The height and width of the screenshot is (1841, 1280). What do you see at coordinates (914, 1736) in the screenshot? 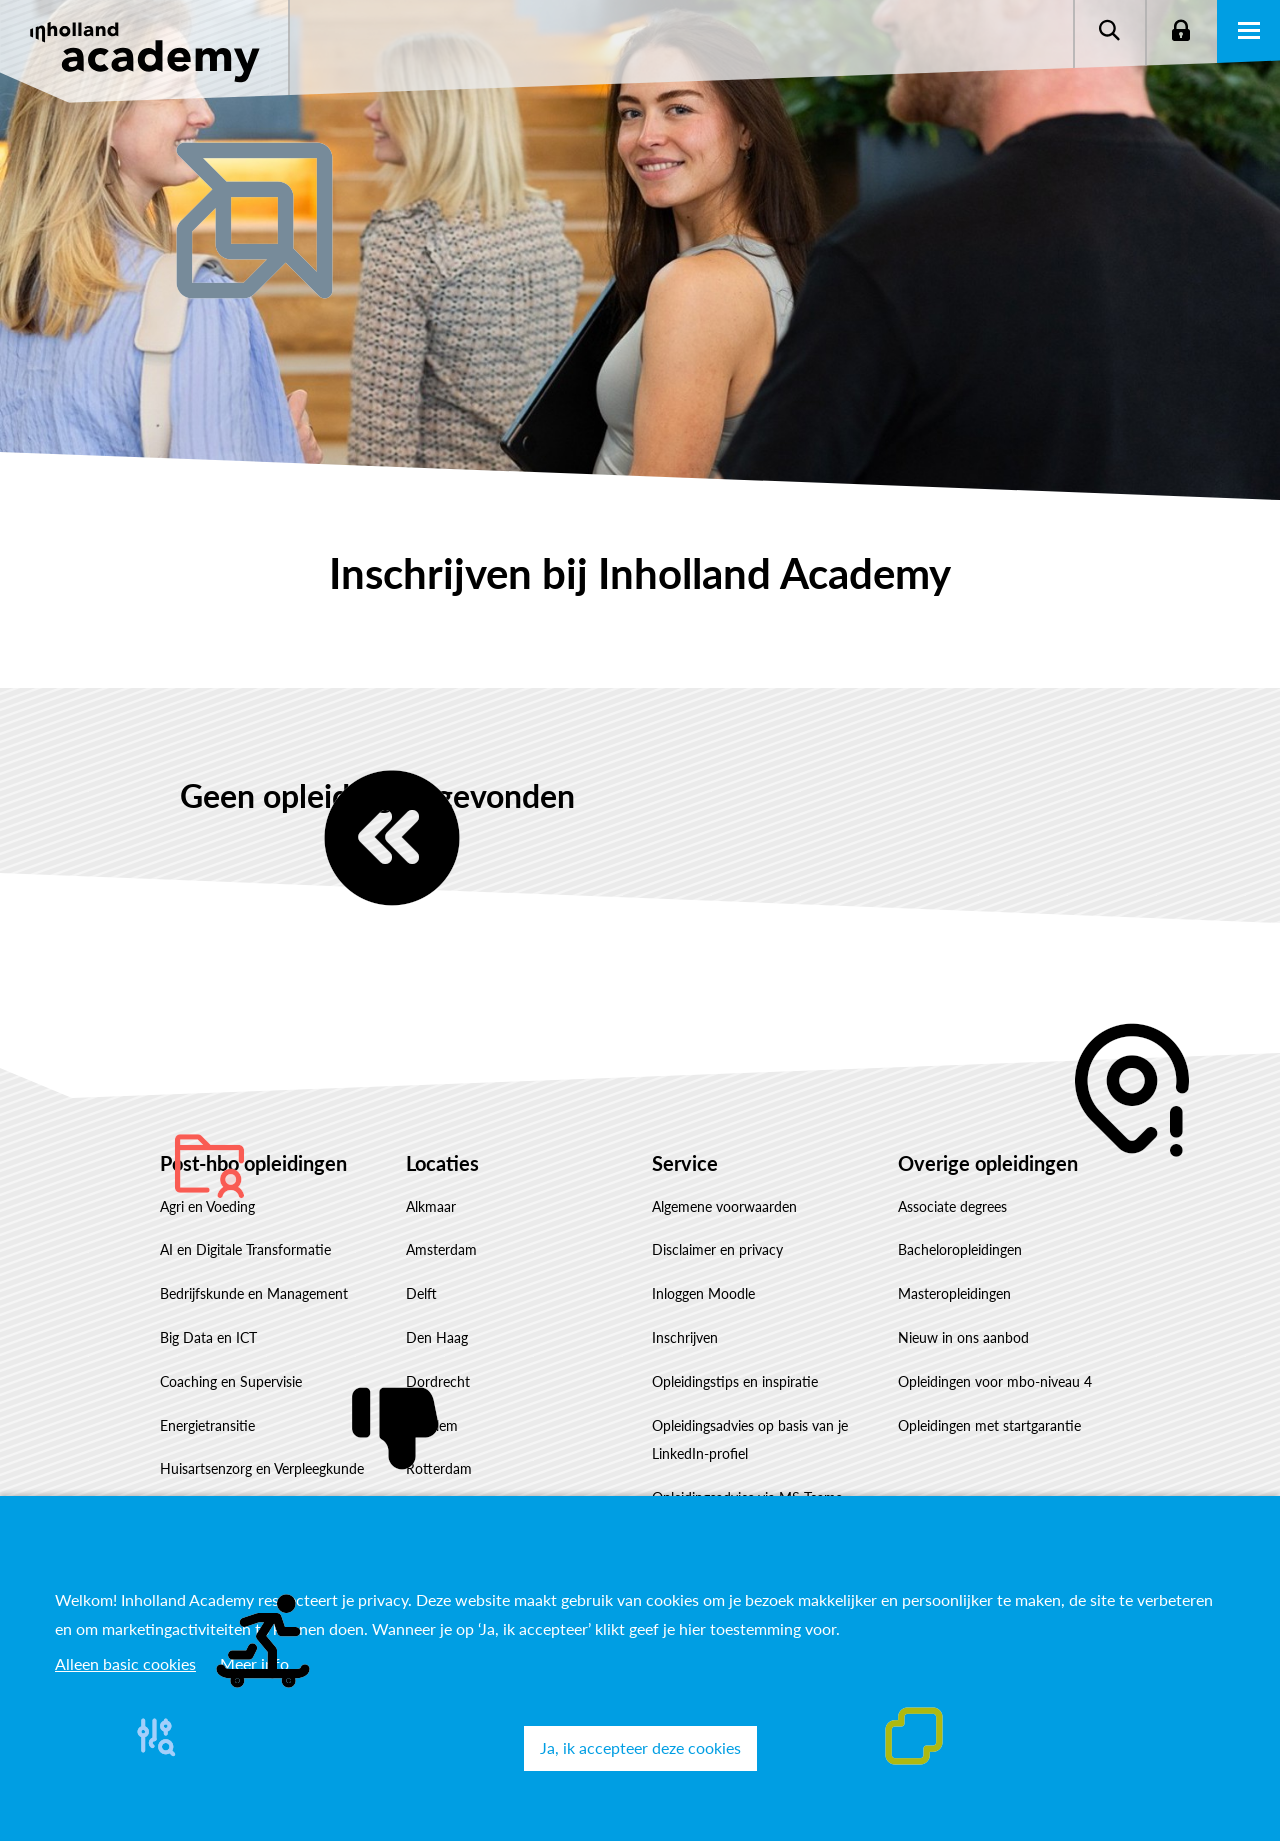
I see `combine or merge selected layers` at bounding box center [914, 1736].